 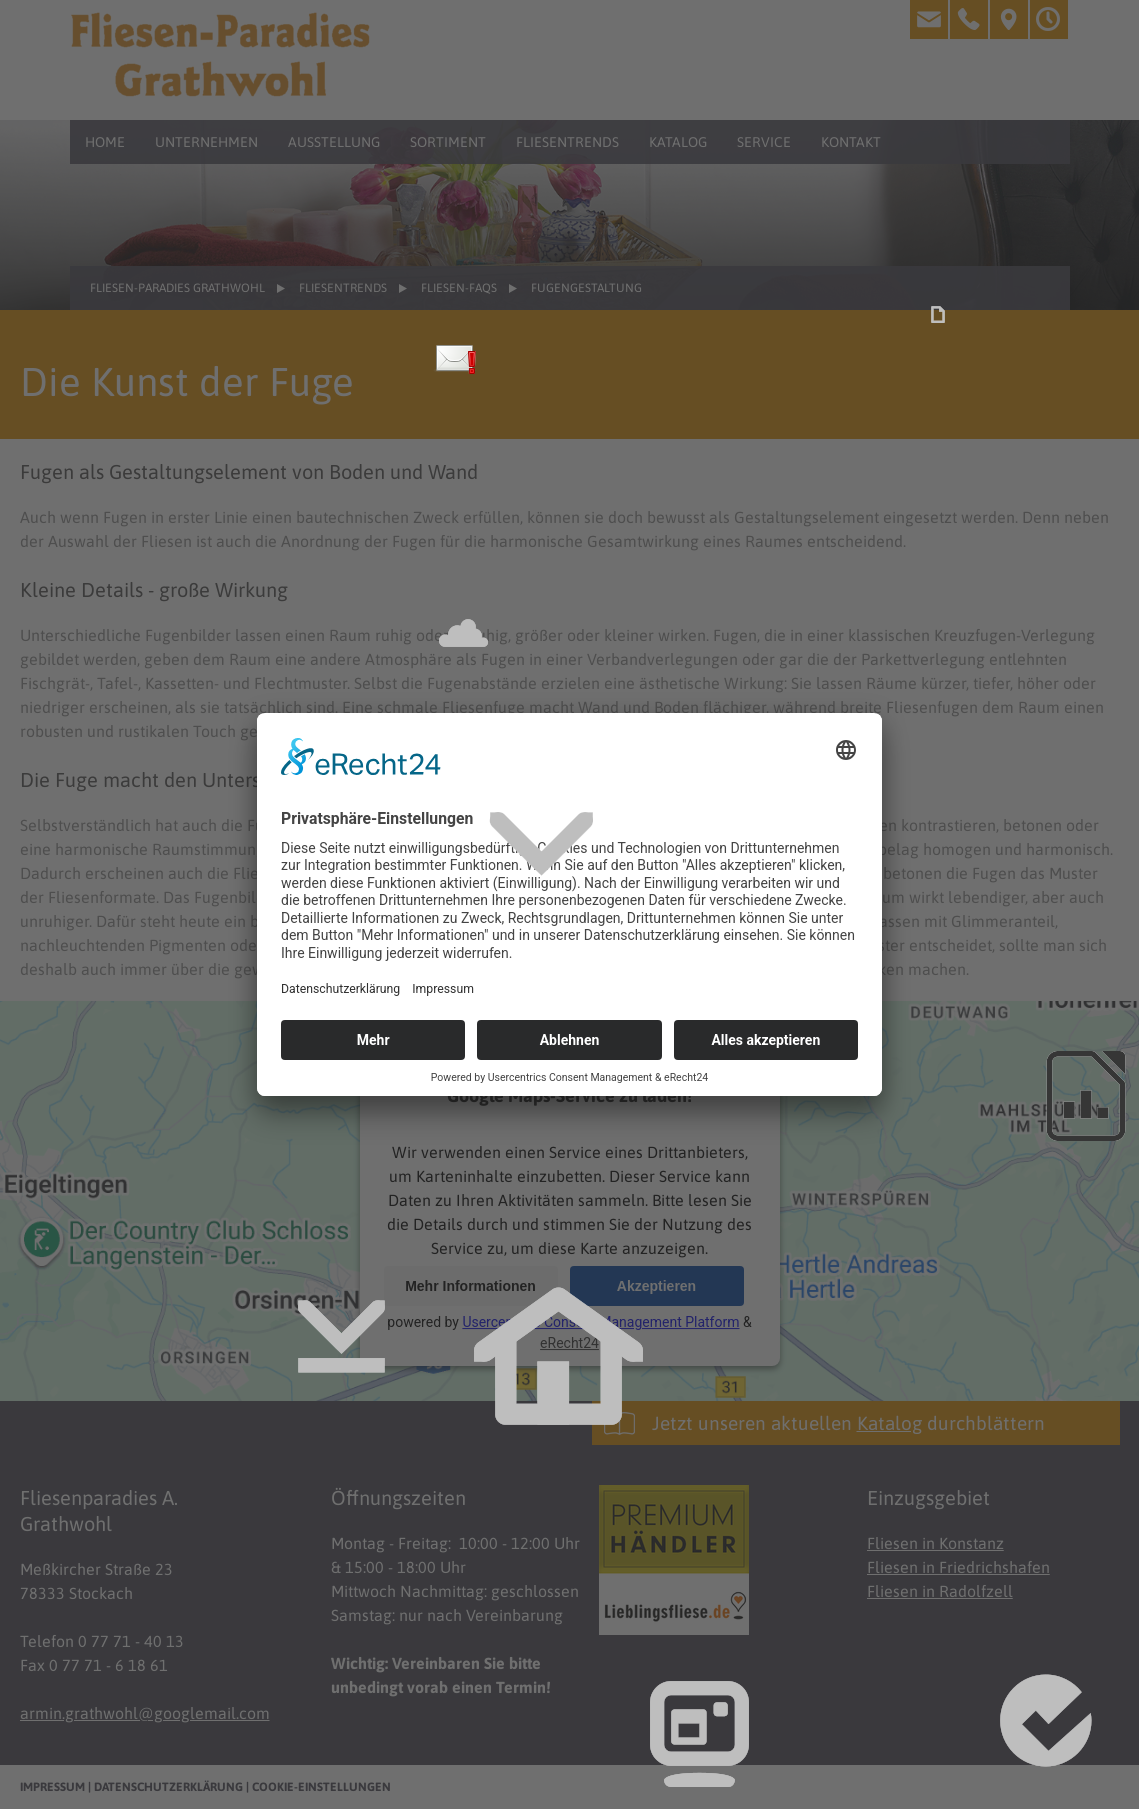 I want to click on indicates a default or selected item, so click(x=1045, y=1720).